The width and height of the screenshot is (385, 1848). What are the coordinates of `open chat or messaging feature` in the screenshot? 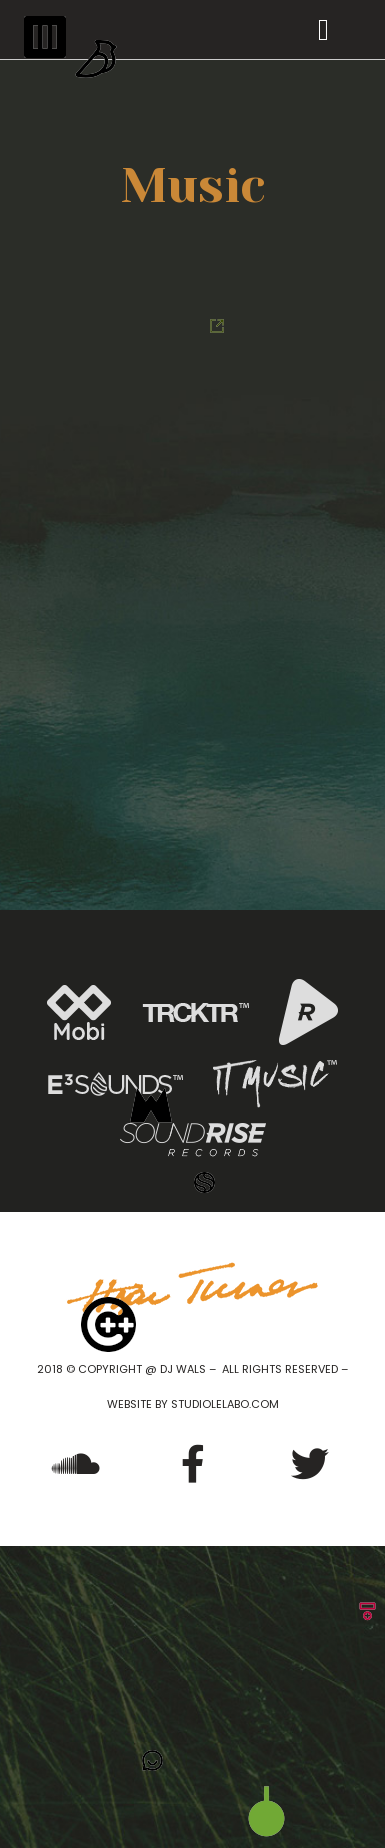 It's located at (152, 1760).